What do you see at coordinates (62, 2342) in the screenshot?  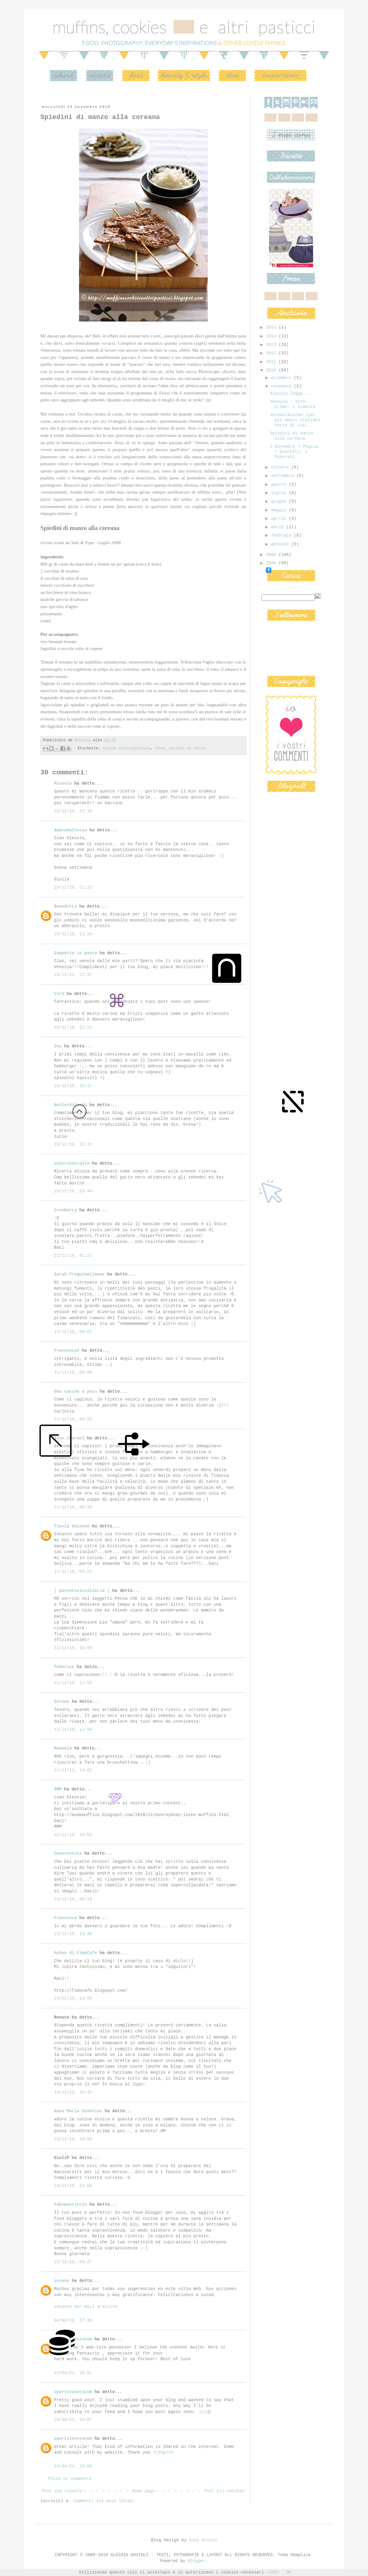 I see `view your coin balance or currency` at bounding box center [62, 2342].